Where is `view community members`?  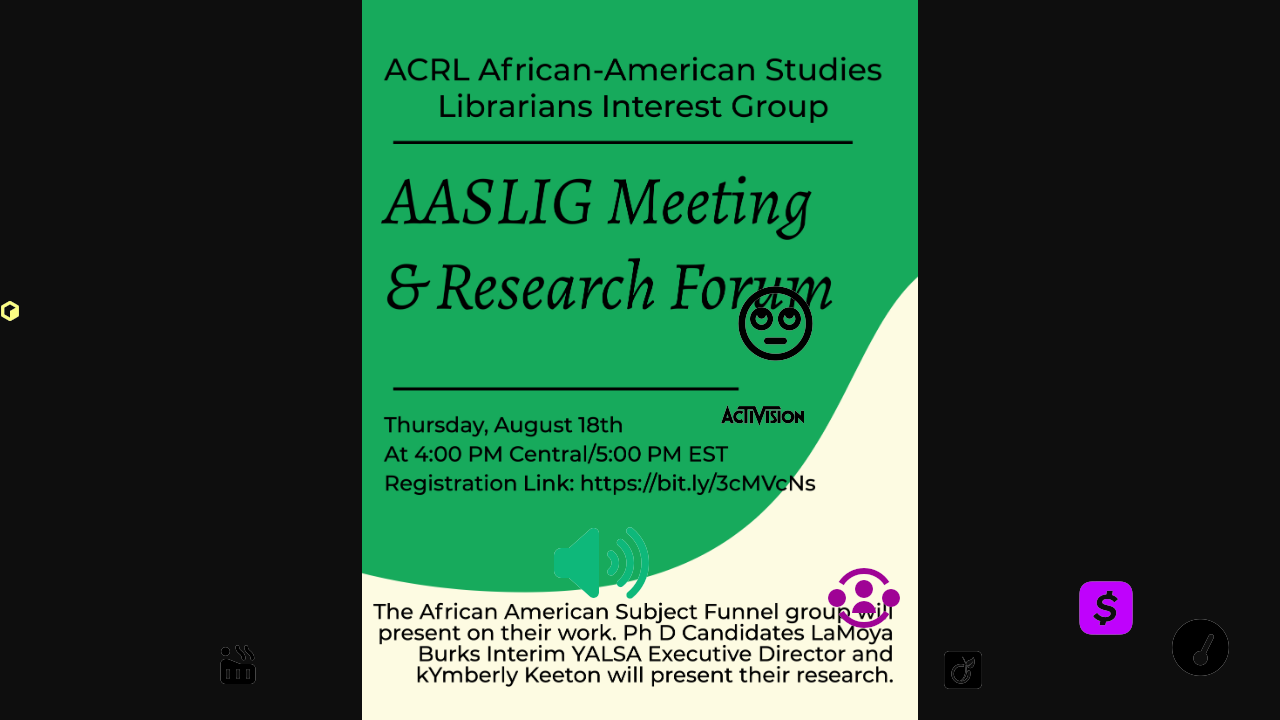 view community members is located at coordinates (864, 598).